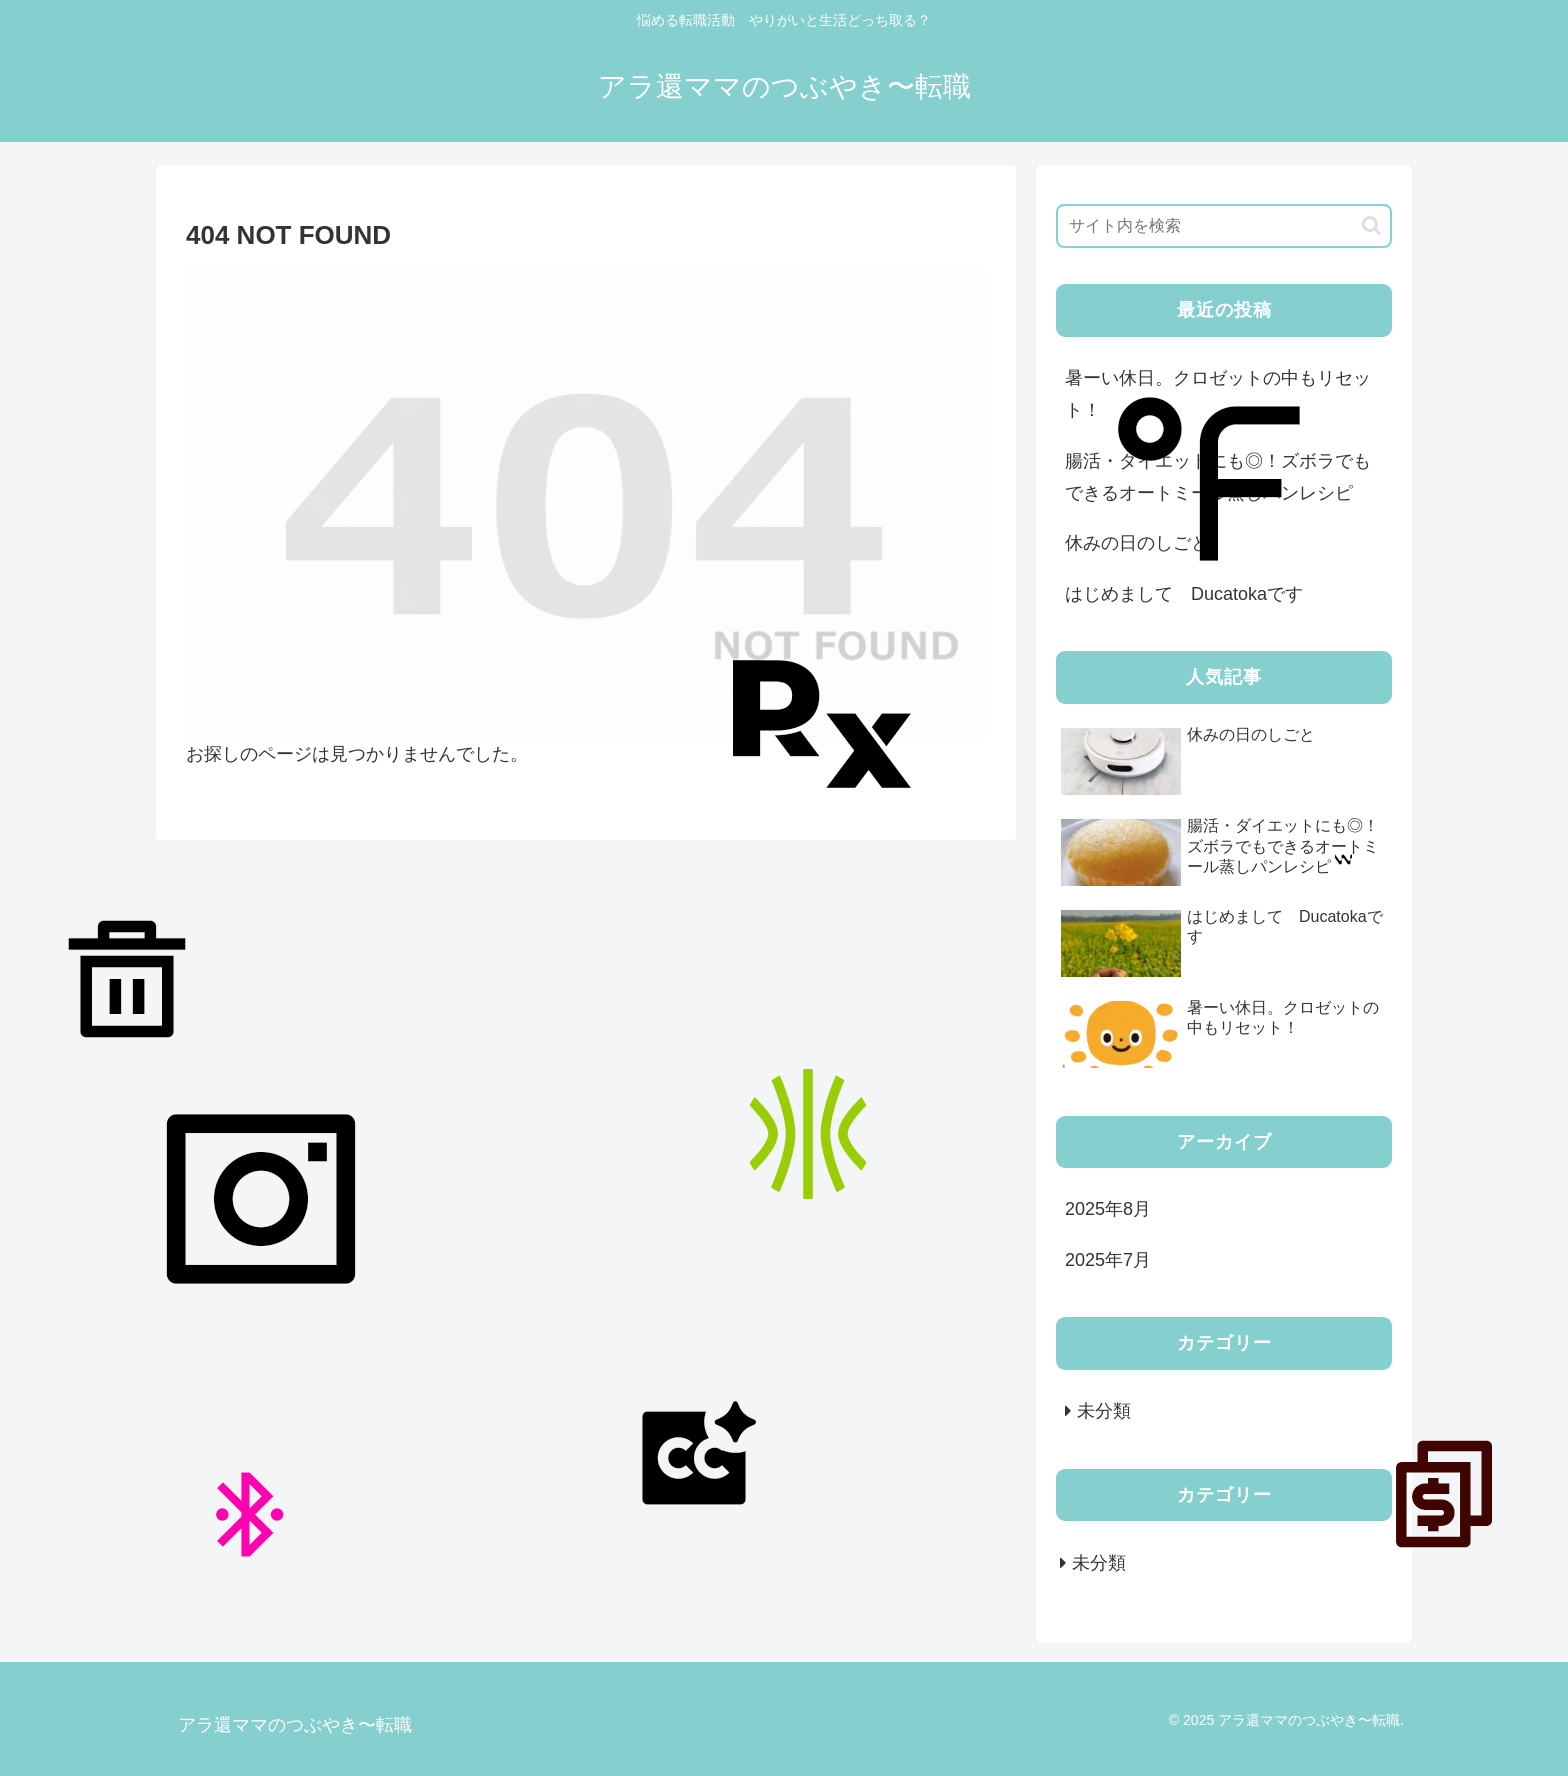 This screenshot has height=1776, width=1568. I want to click on open Reactive Resume app, so click(822, 724).